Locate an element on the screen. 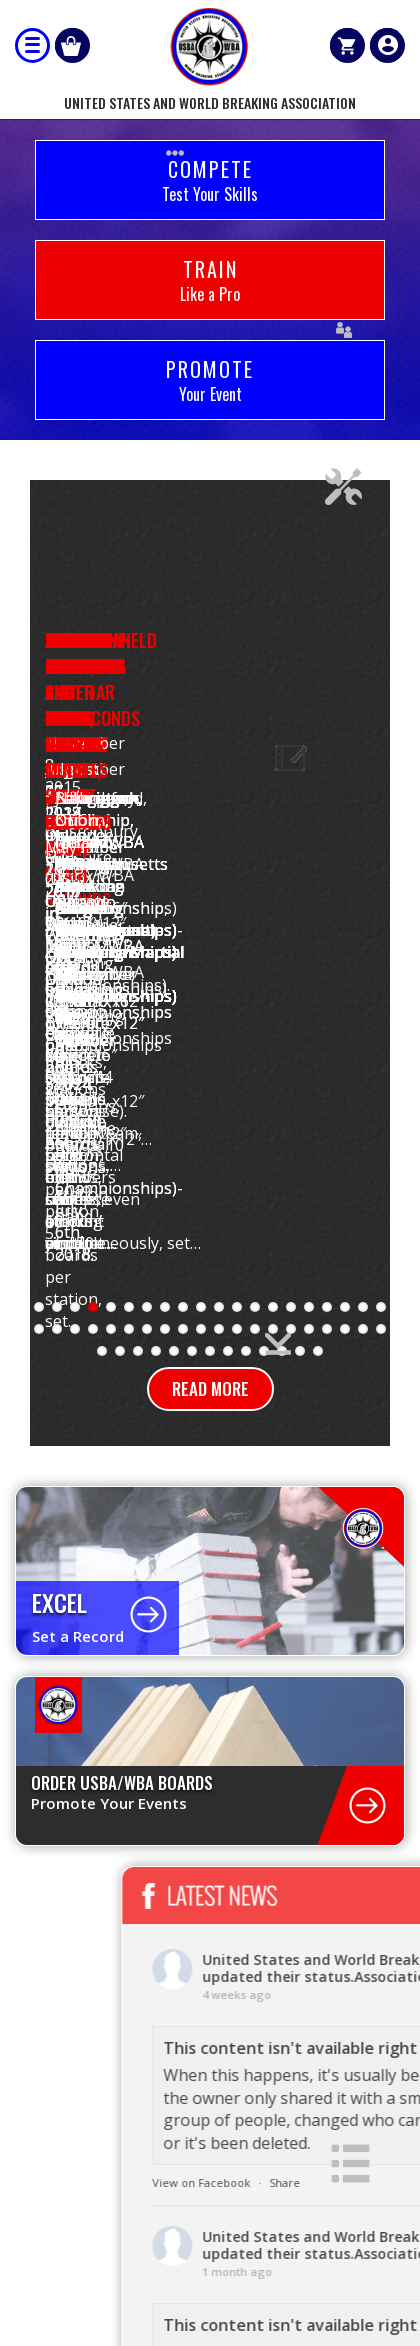 This screenshot has height=2346, width=420. content is loading is located at coordinates (175, 153).